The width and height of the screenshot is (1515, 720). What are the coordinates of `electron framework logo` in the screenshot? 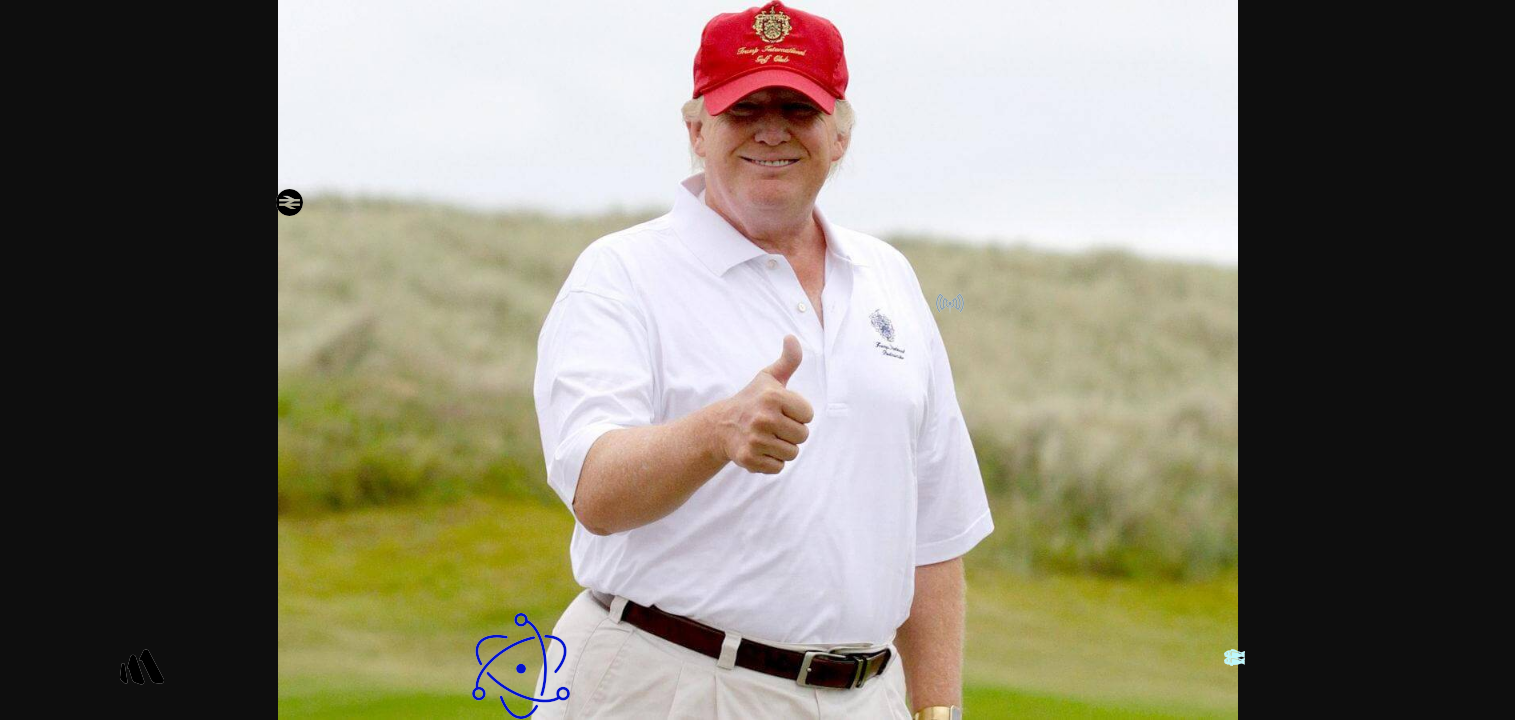 It's located at (521, 666).